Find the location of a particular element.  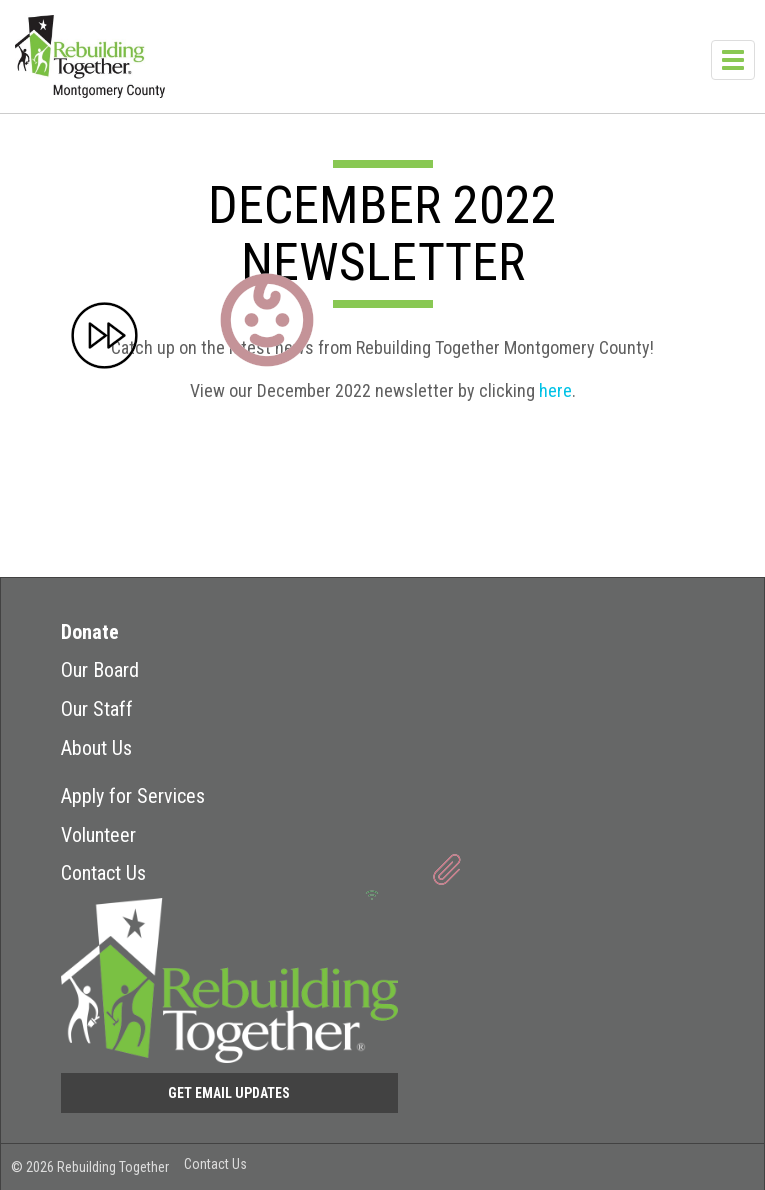

access baby or infant-related features is located at coordinates (267, 320).